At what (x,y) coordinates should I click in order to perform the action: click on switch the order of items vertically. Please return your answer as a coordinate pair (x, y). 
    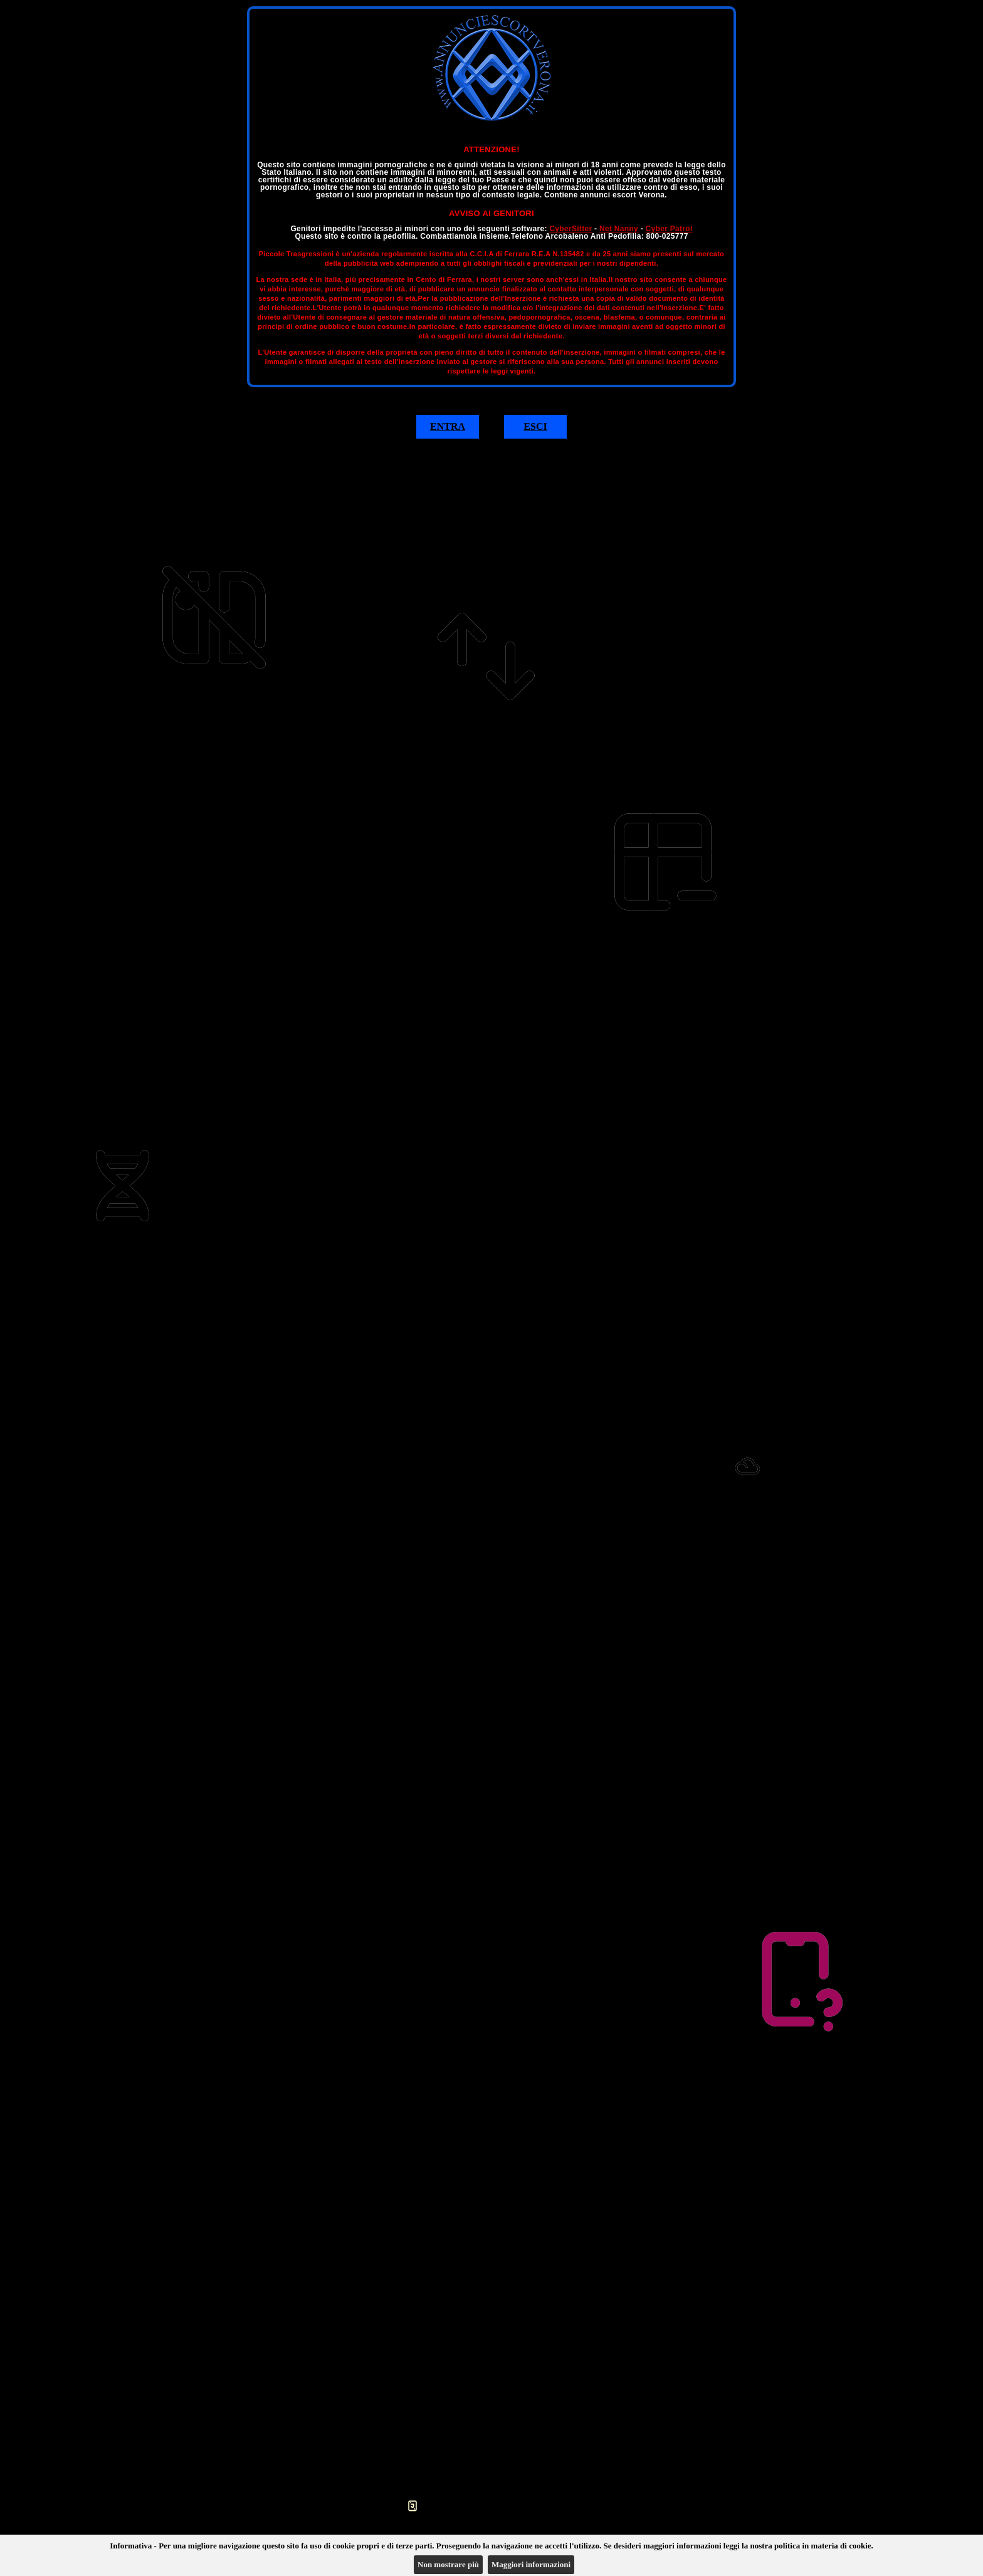
    Looking at the image, I should click on (486, 656).